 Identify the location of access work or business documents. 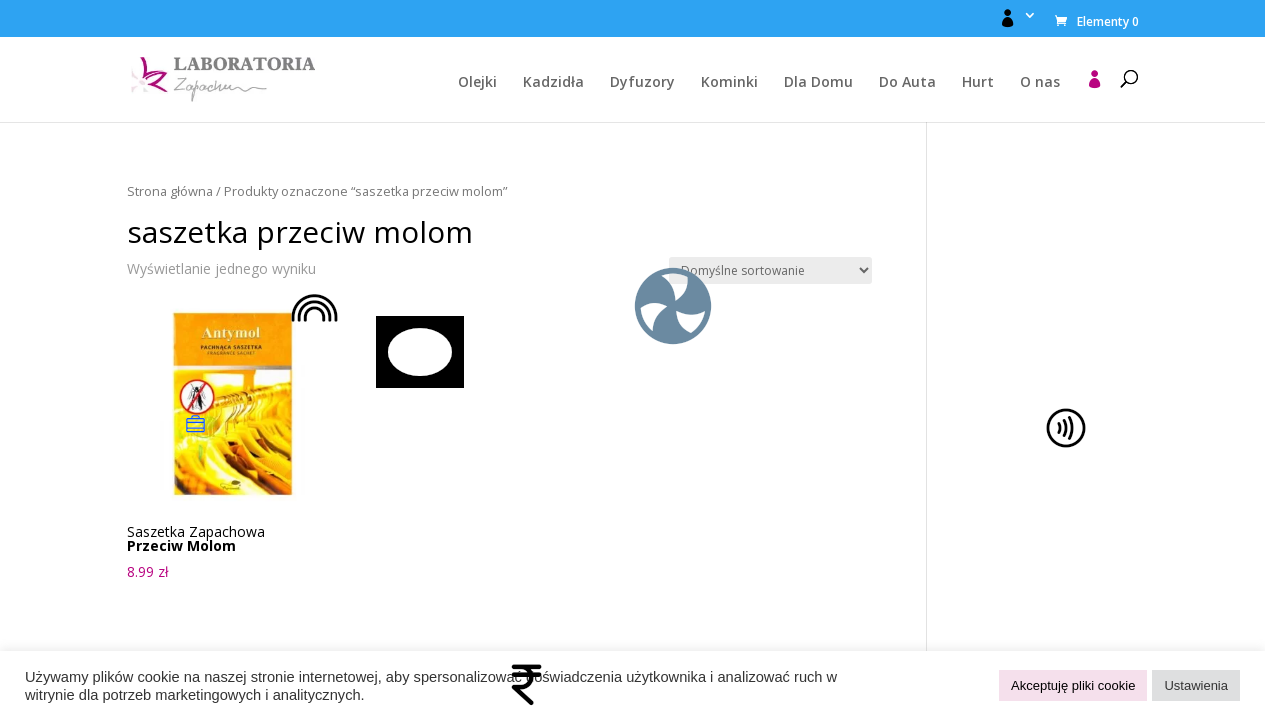
(195, 424).